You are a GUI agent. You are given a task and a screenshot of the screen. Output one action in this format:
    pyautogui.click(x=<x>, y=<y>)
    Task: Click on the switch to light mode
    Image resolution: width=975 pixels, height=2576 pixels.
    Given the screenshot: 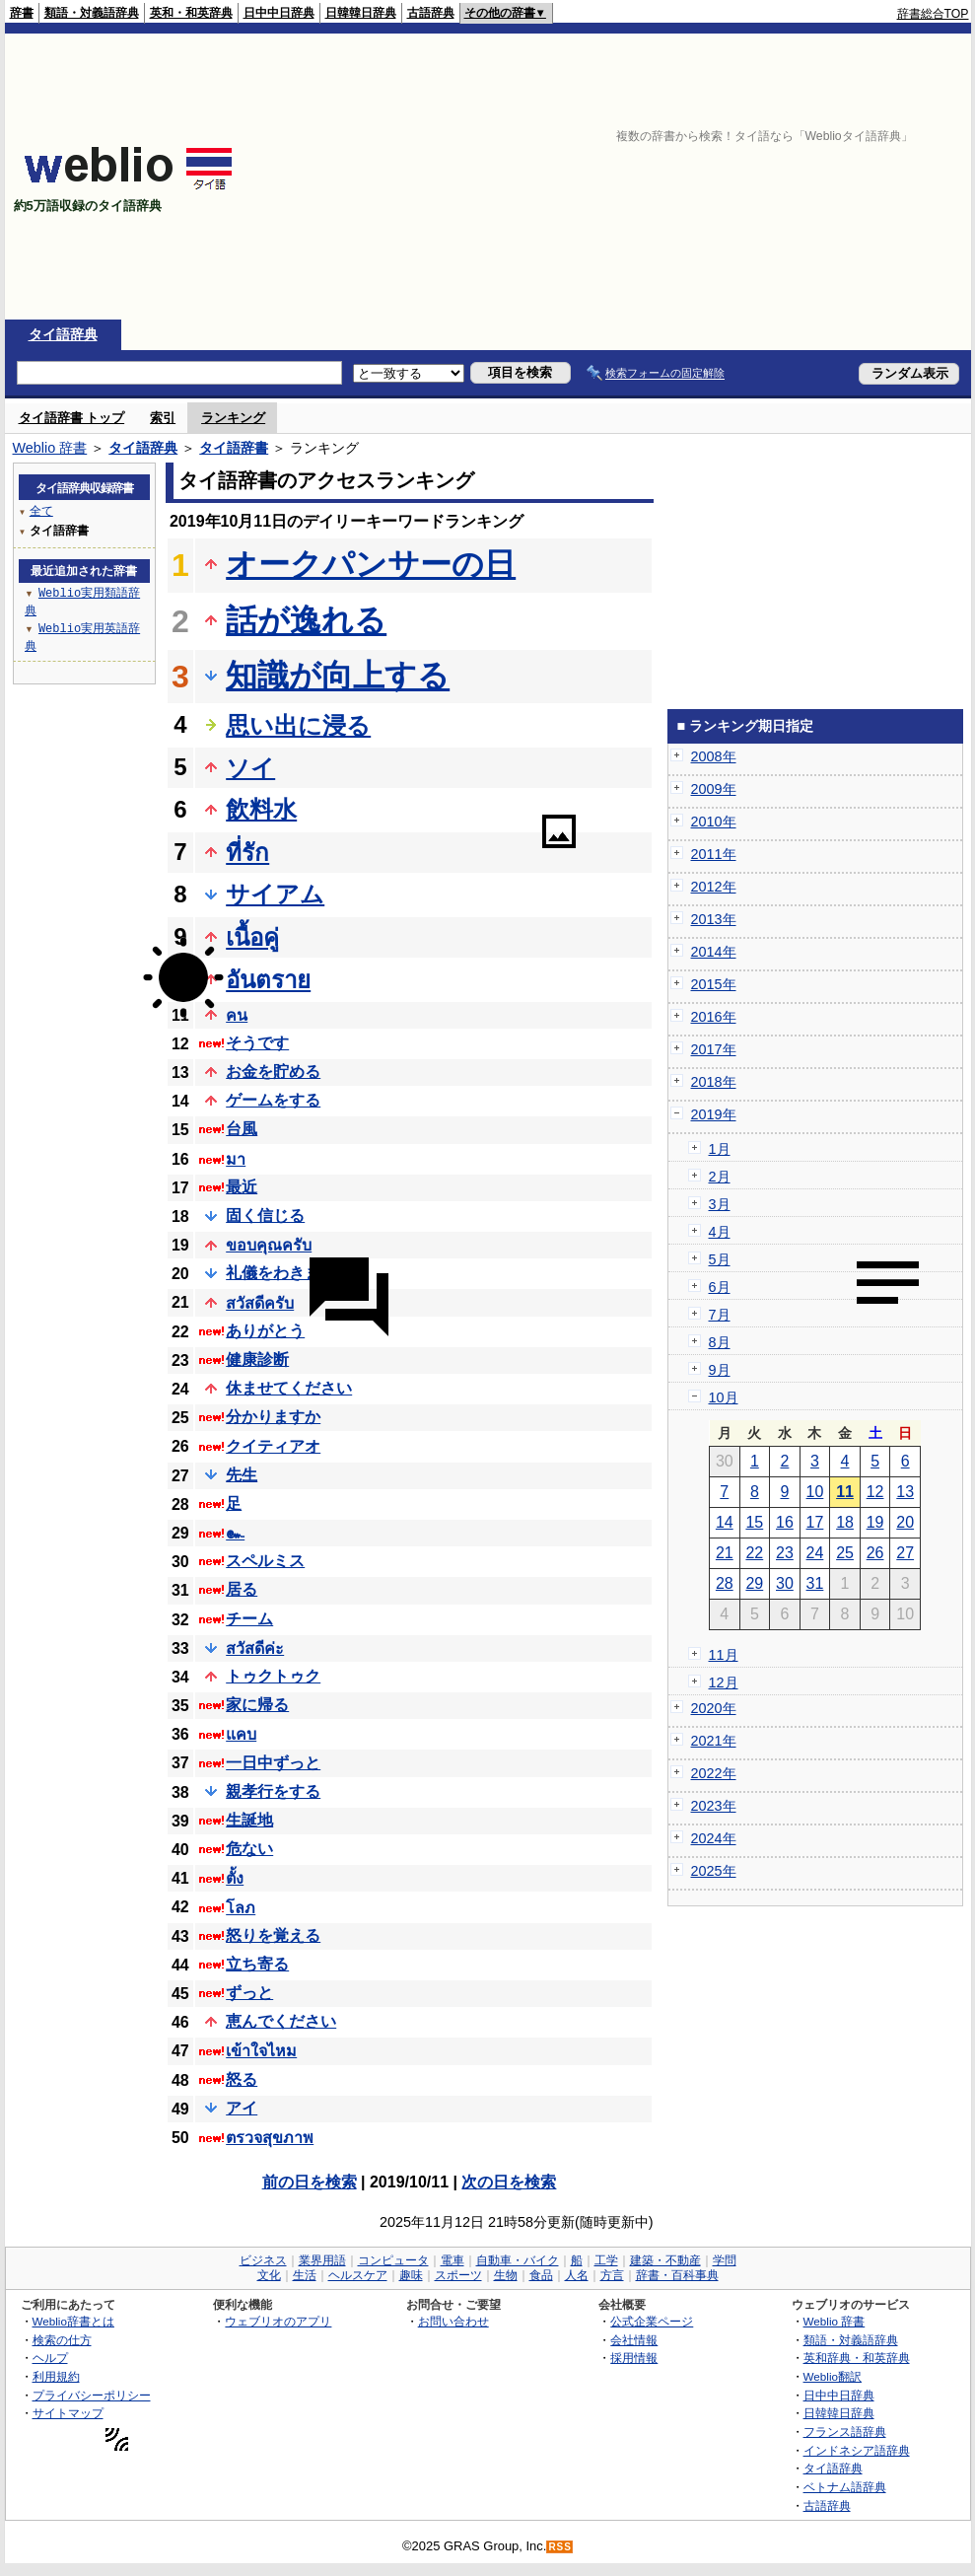 What is the action you would take?
    pyautogui.click(x=183, y=977)
    